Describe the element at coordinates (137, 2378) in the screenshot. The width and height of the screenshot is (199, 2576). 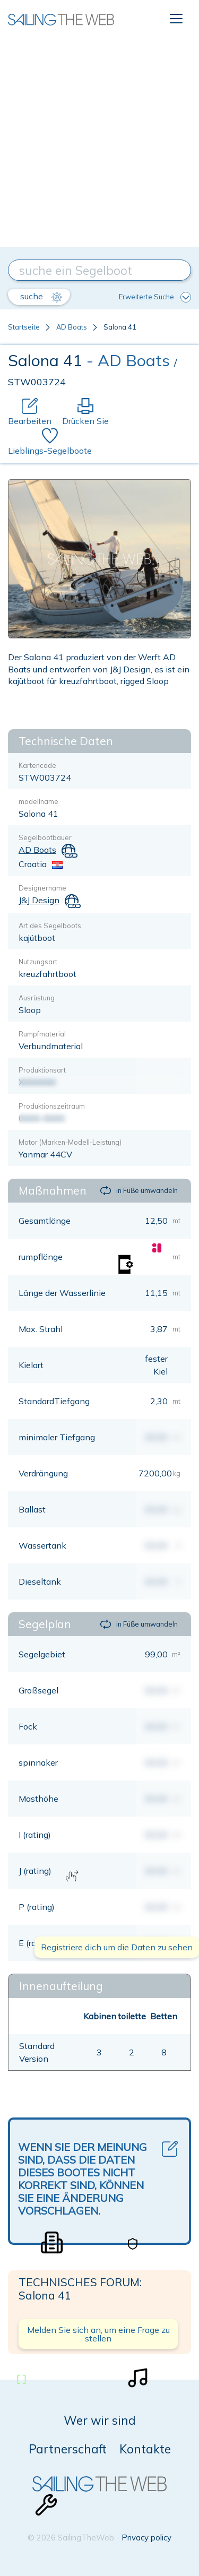
I see `open music player or library` at that location.